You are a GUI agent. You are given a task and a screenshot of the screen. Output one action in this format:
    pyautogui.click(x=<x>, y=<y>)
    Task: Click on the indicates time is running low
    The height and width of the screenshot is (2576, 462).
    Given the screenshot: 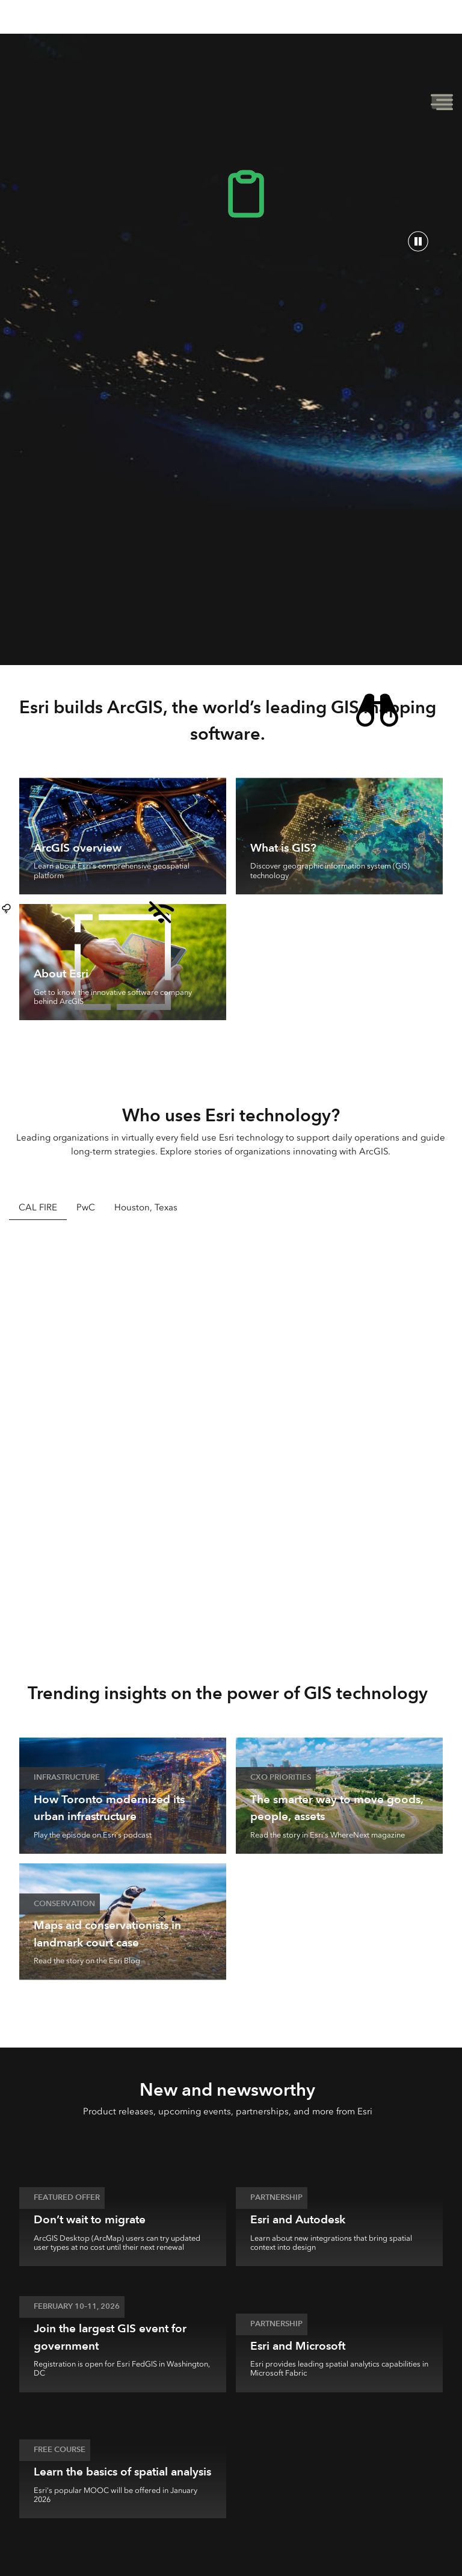 What is the action you would take?
    pyautogui.click(x=162, y=1916)
    